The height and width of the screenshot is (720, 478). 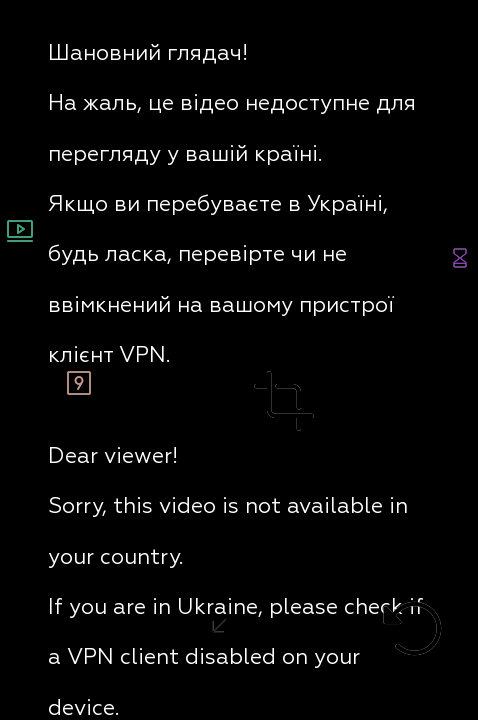 What do you see at coordinates (20, 231) in the screenshot?
I see `play or watch a video` at bounding box center [20, 231].